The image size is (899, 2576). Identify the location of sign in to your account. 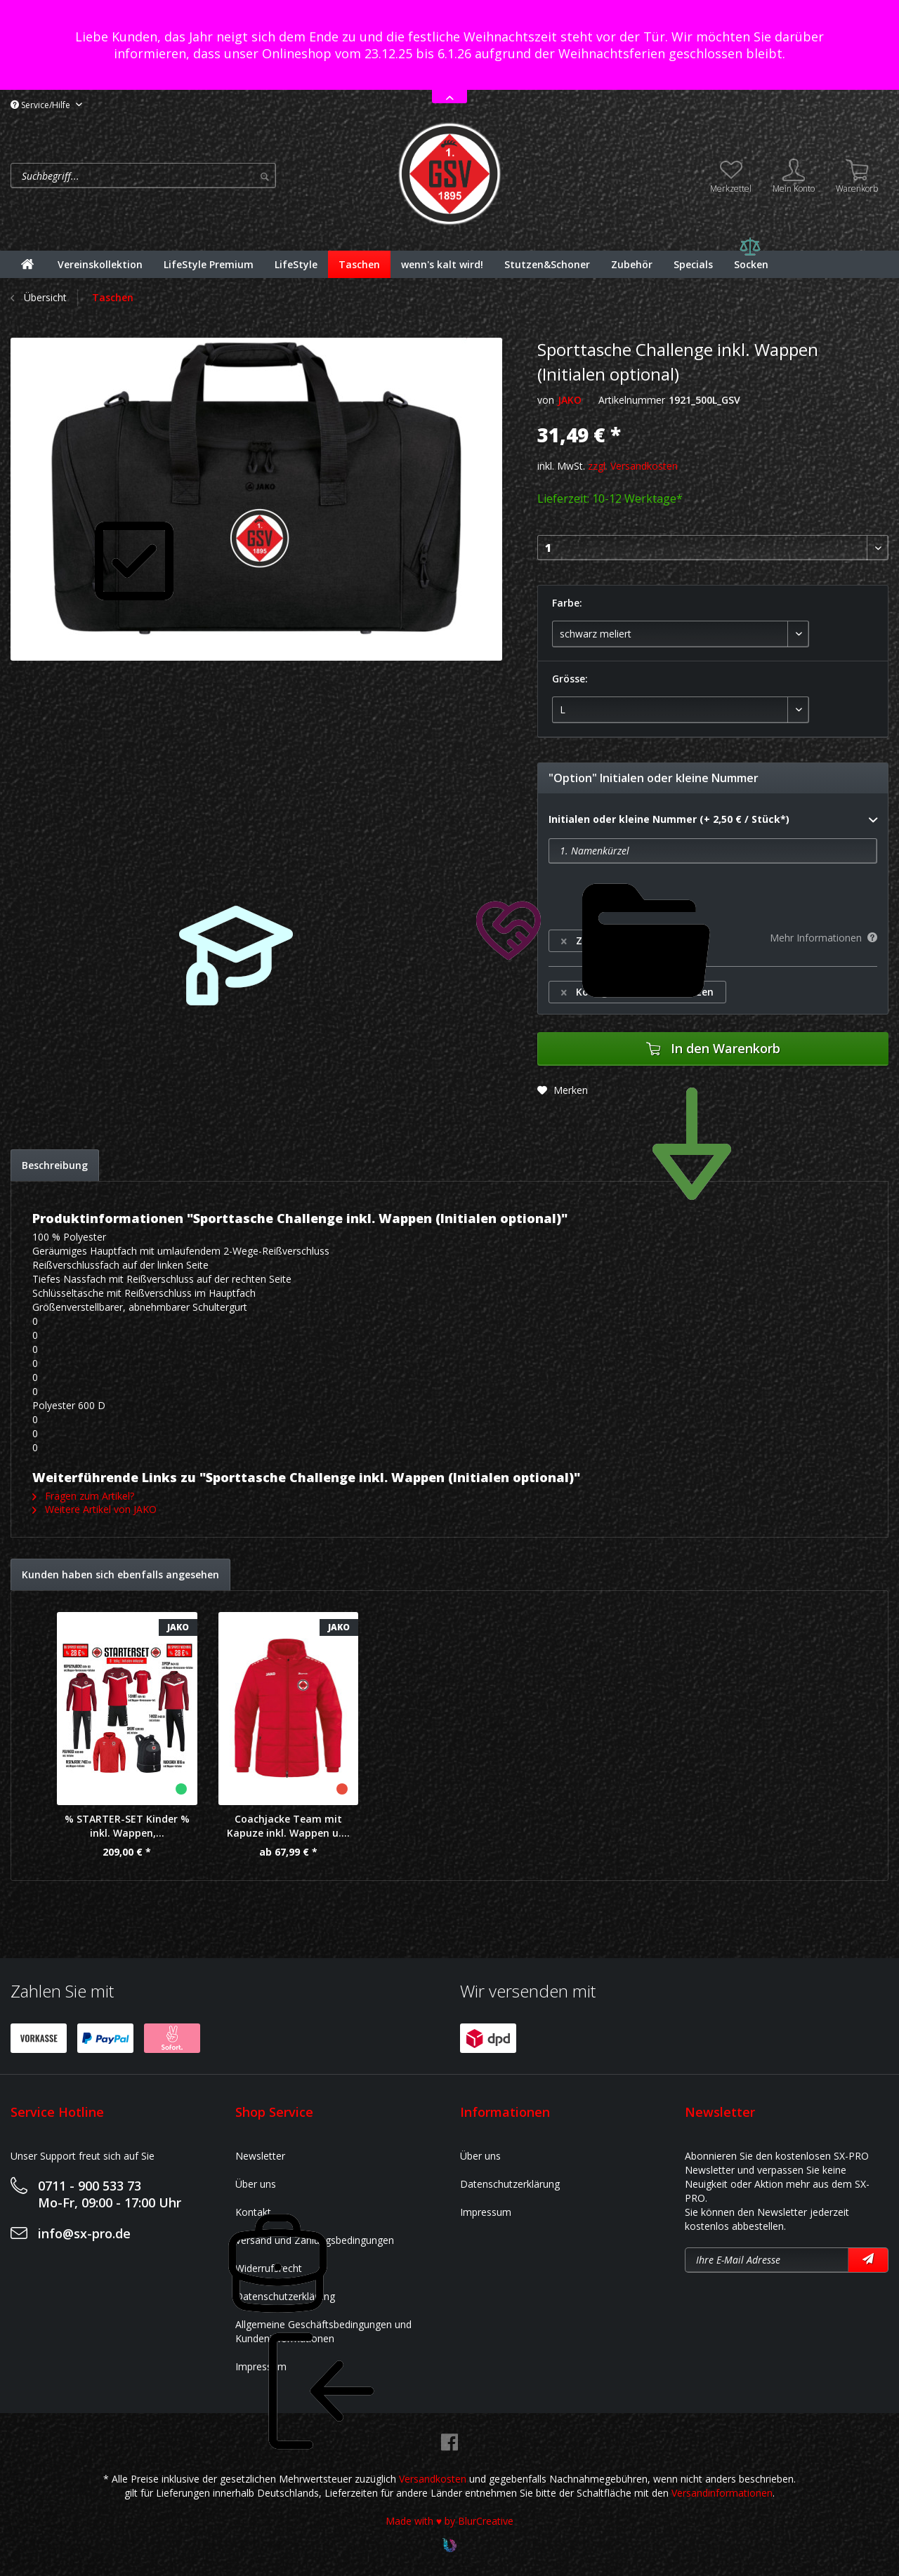
(318, 2391).